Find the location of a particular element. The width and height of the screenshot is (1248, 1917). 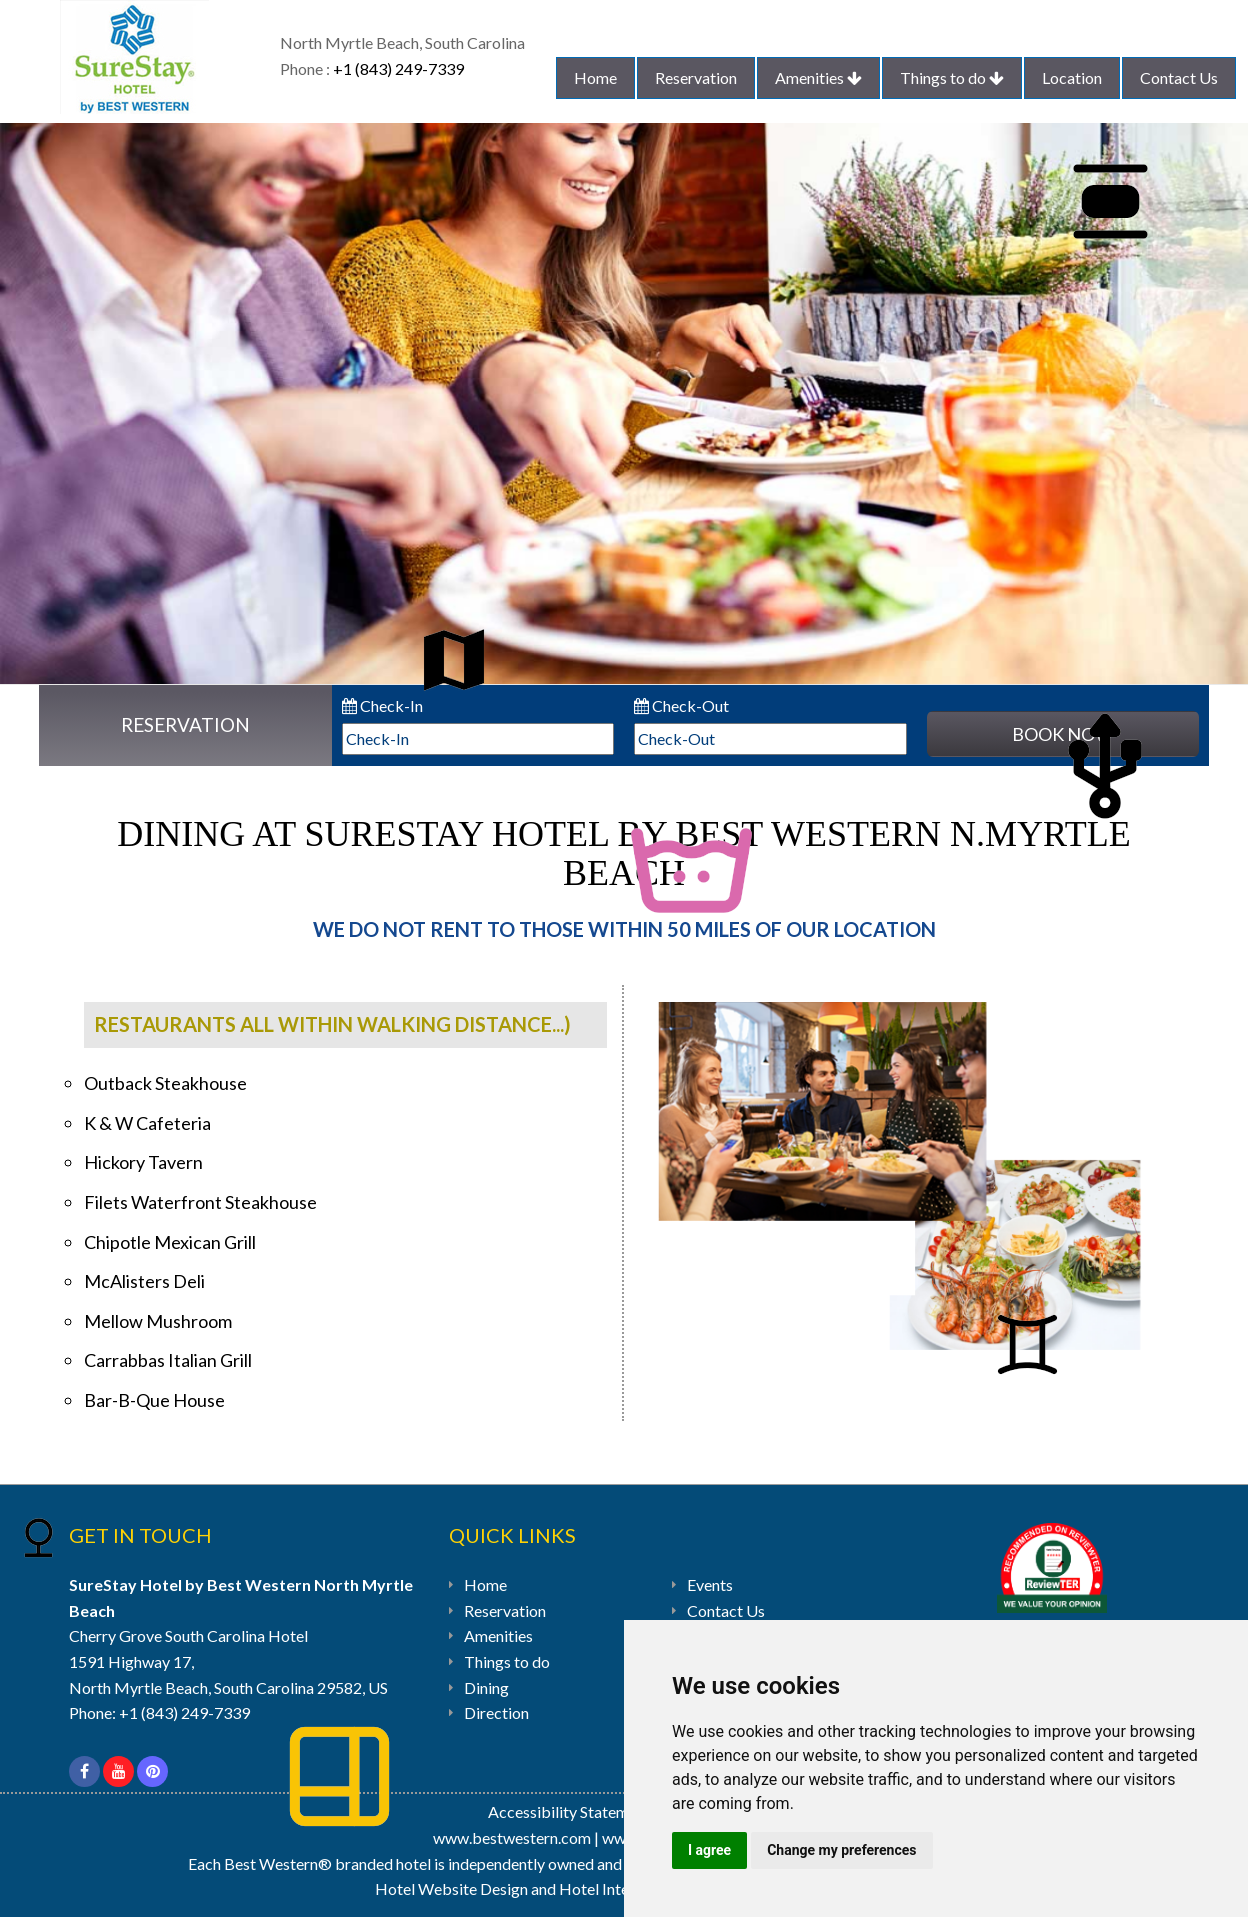

gemini zodiac sign symbol is located at coordinates (1027, 1344).